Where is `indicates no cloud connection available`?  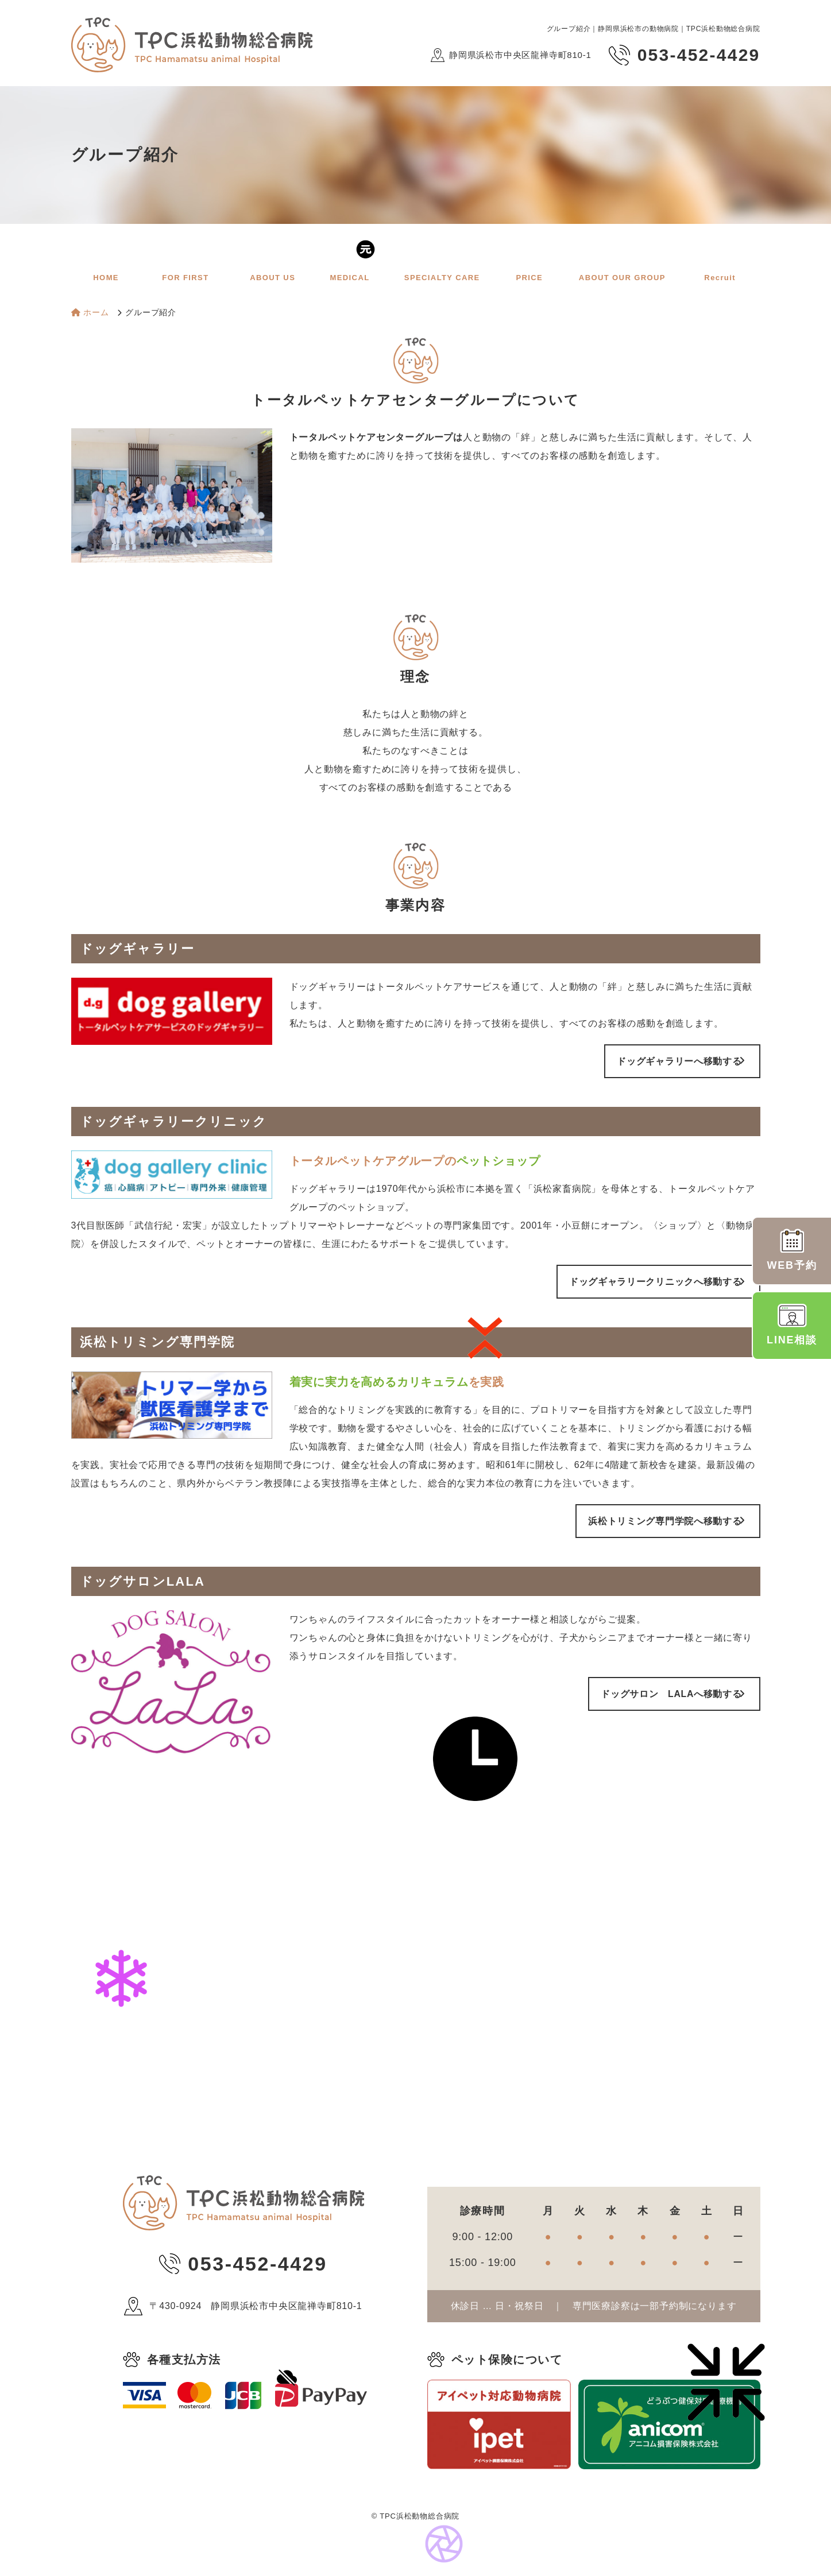
indicates no cloud connection available is located at coordinates (287, 2377).